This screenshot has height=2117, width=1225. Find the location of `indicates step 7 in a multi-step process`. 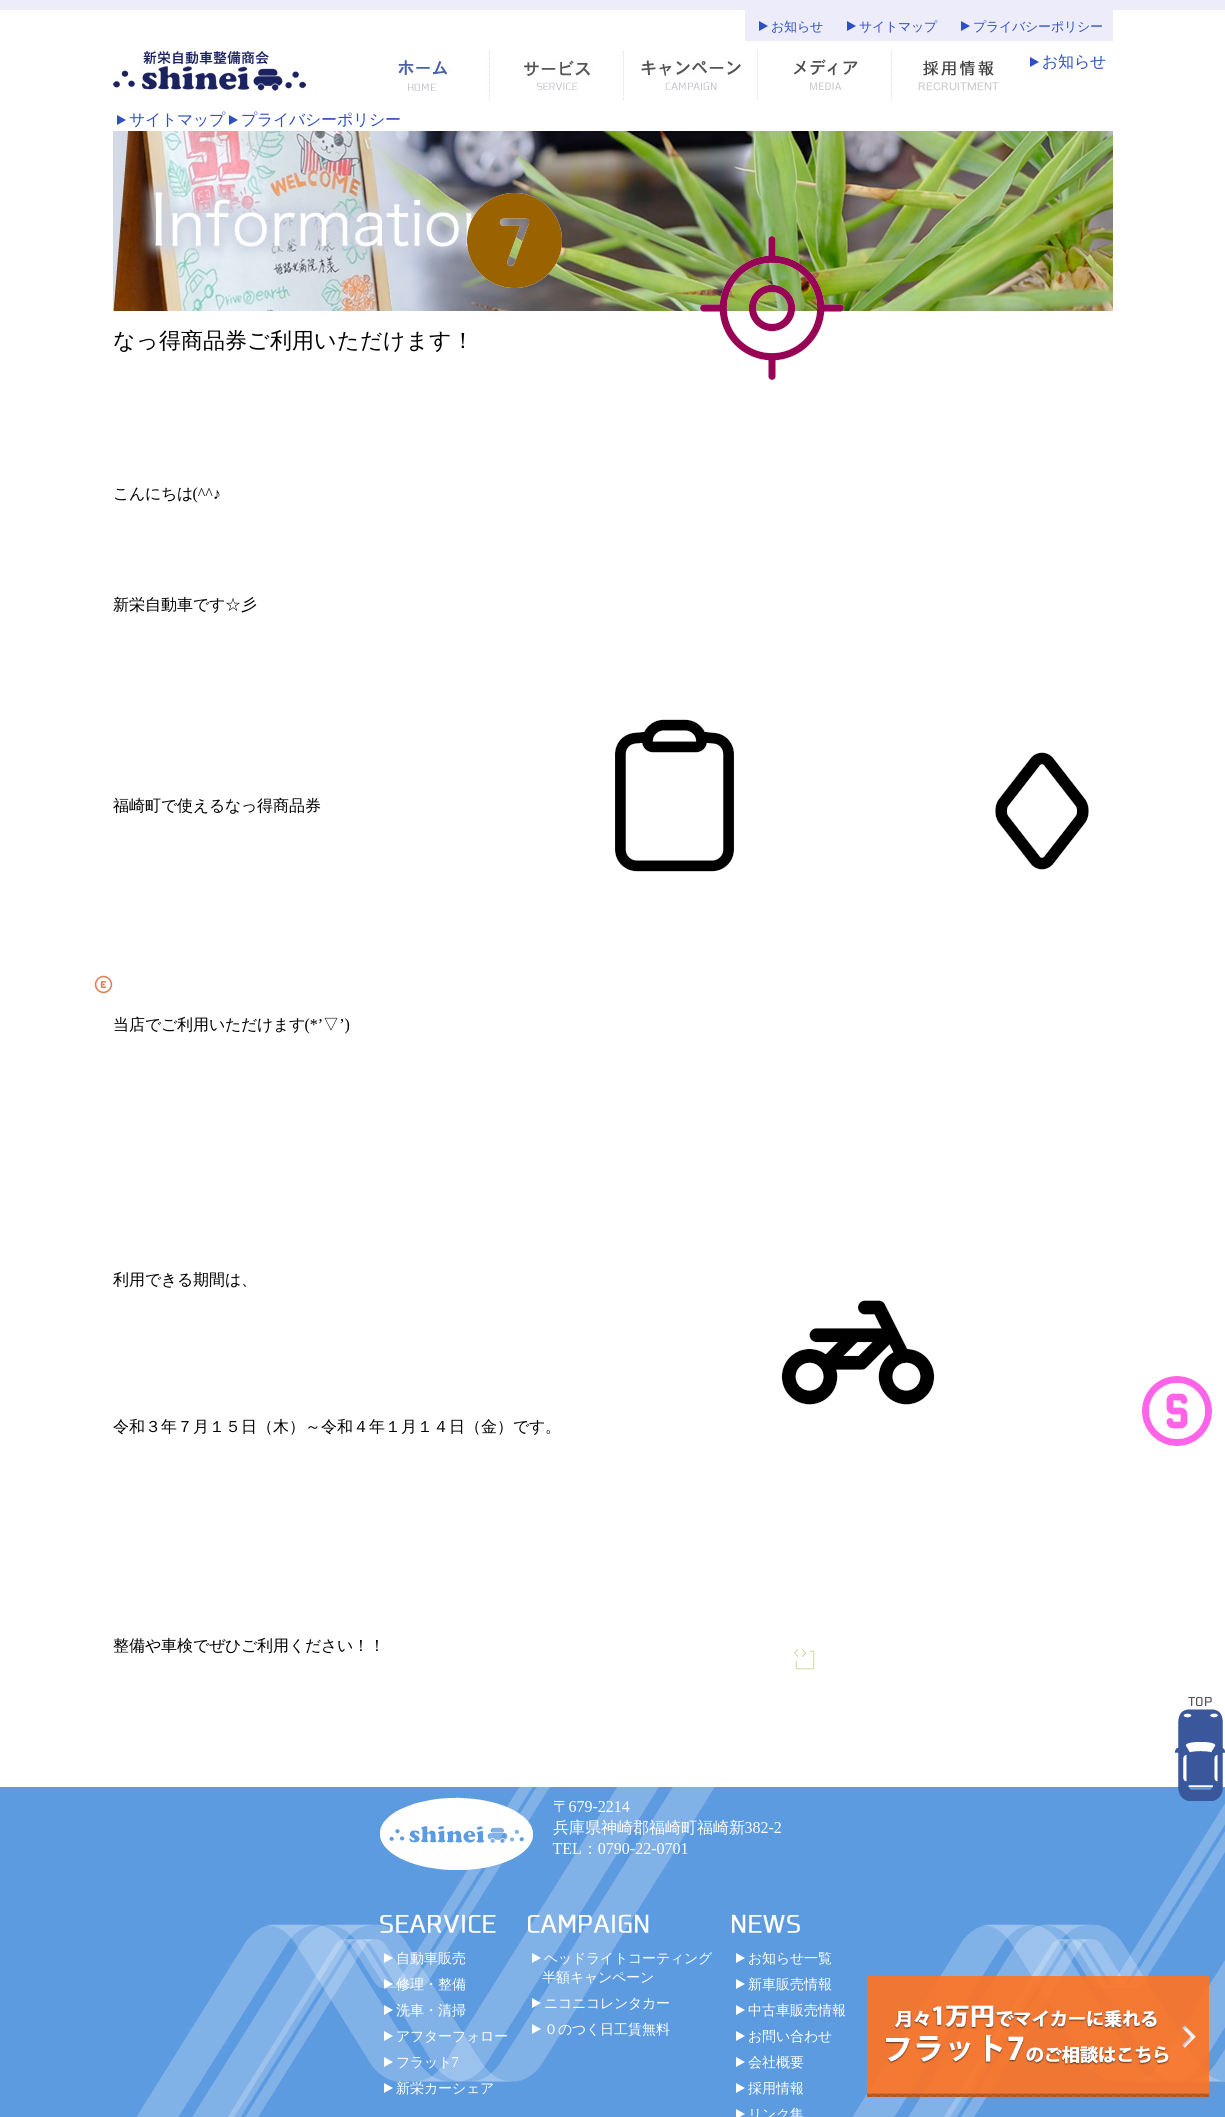

indicates step 7 in a multi-step process is located at coordinates (514, 240).